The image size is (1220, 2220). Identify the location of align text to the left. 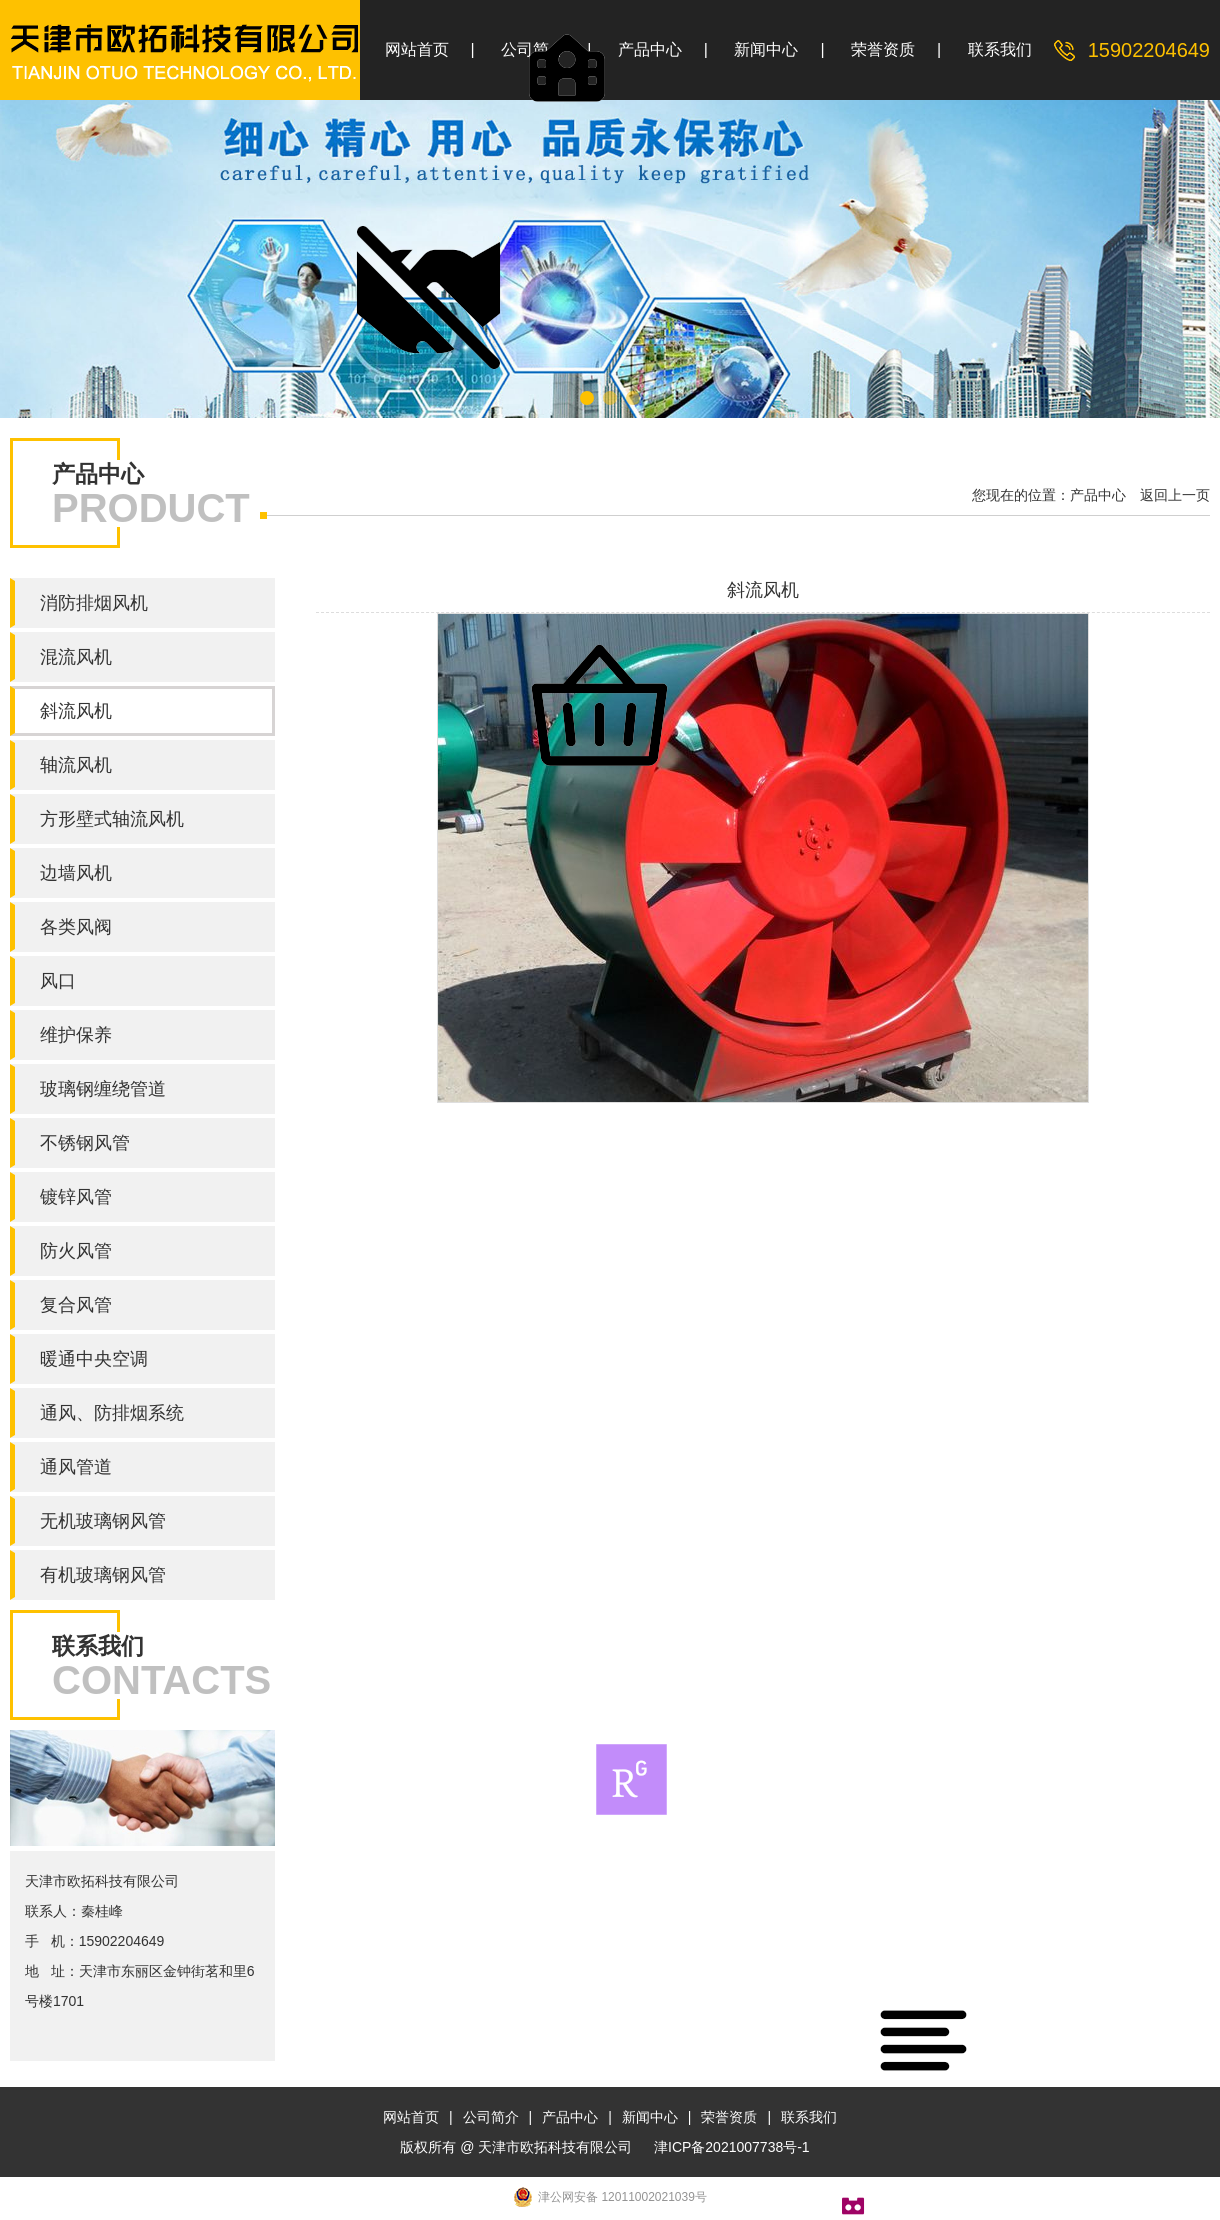
(923, 2040).